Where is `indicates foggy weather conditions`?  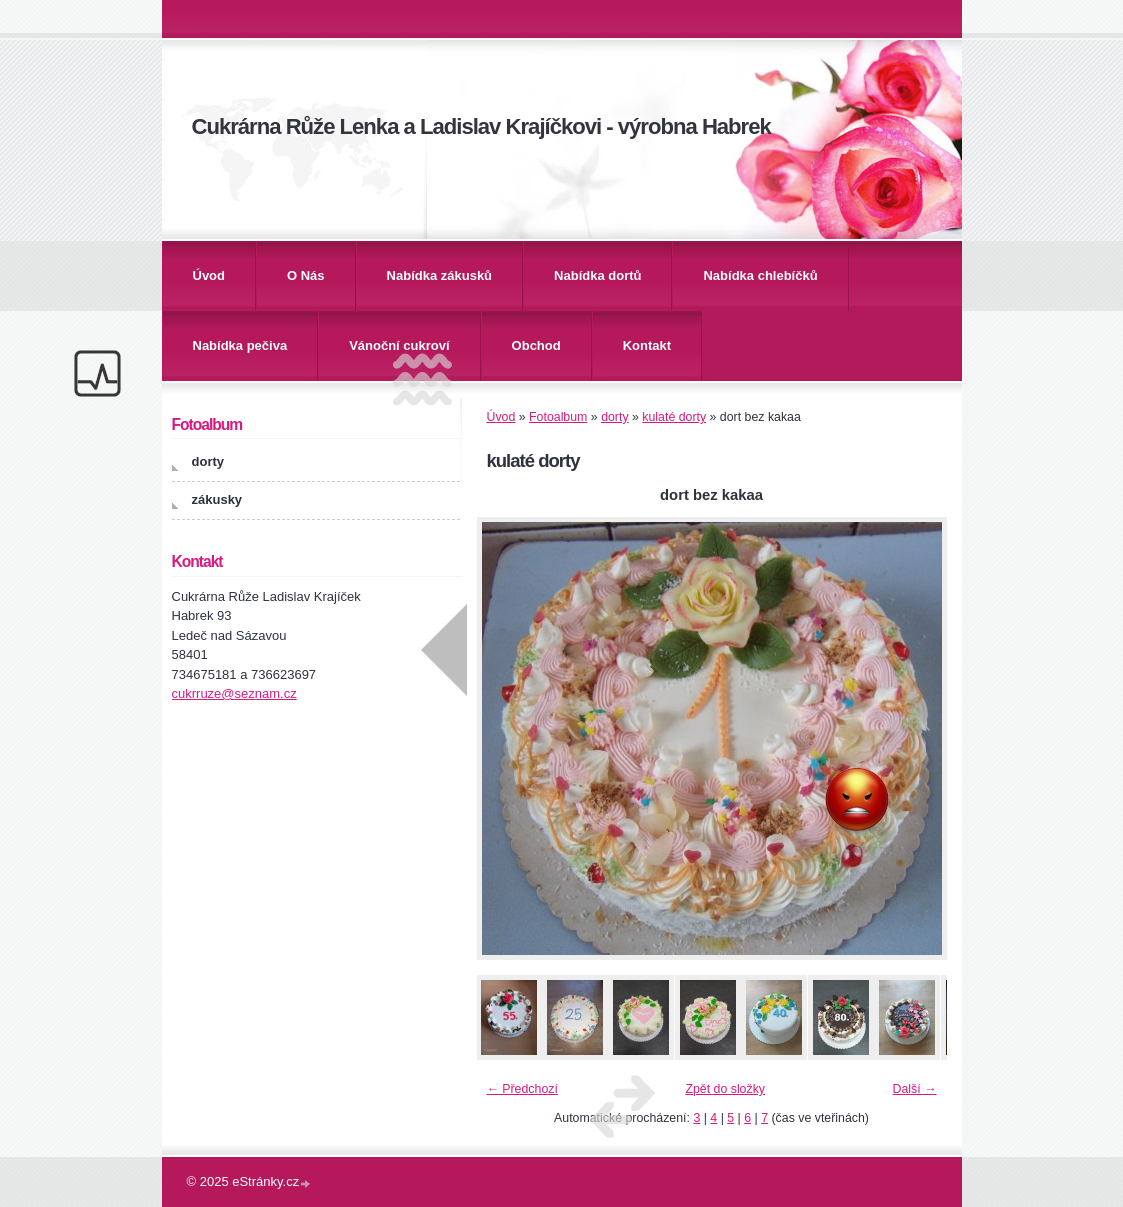
indicates foggy weather conditions is located at coordinates (422, 379).